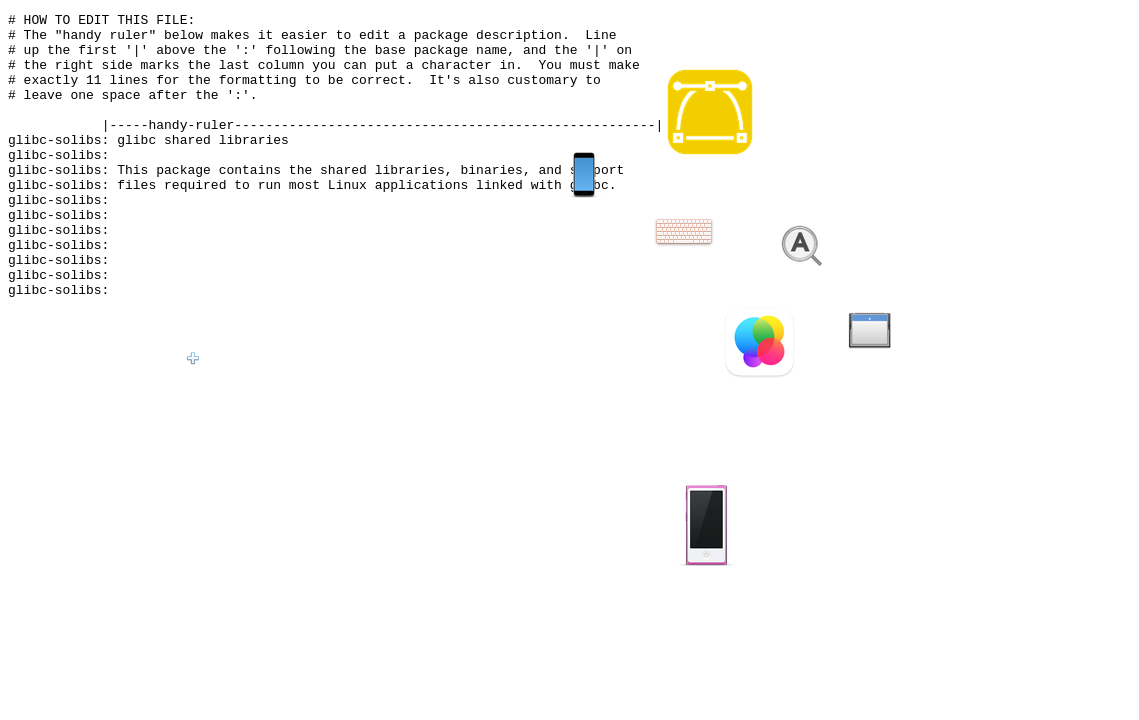  I want to click on access shape style library in iMovie, so click(710, 112).